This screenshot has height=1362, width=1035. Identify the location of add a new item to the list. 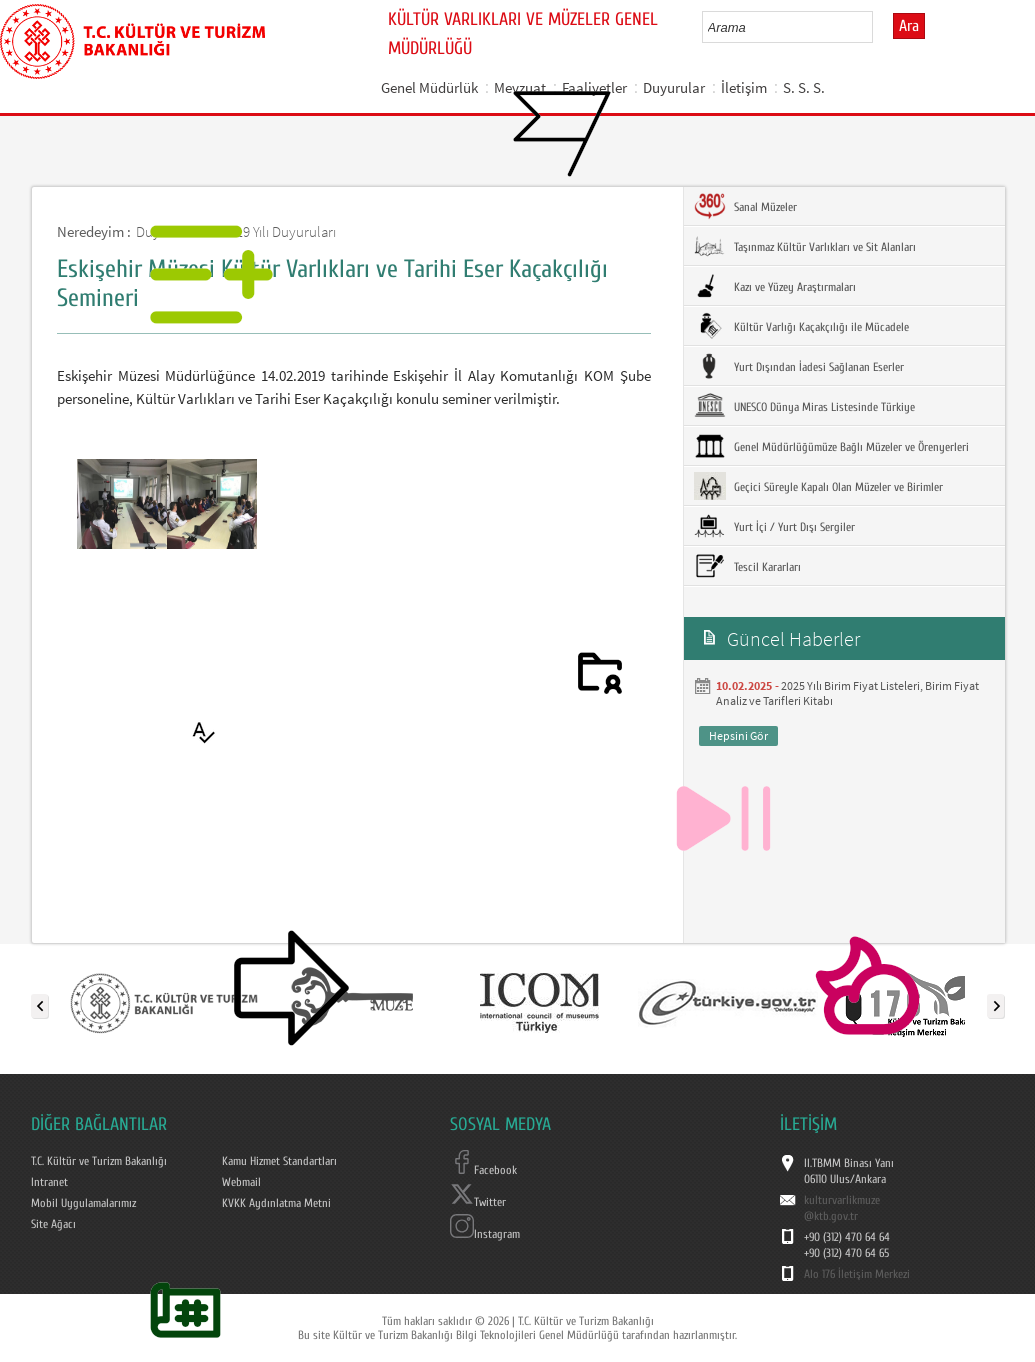
(211, 274).